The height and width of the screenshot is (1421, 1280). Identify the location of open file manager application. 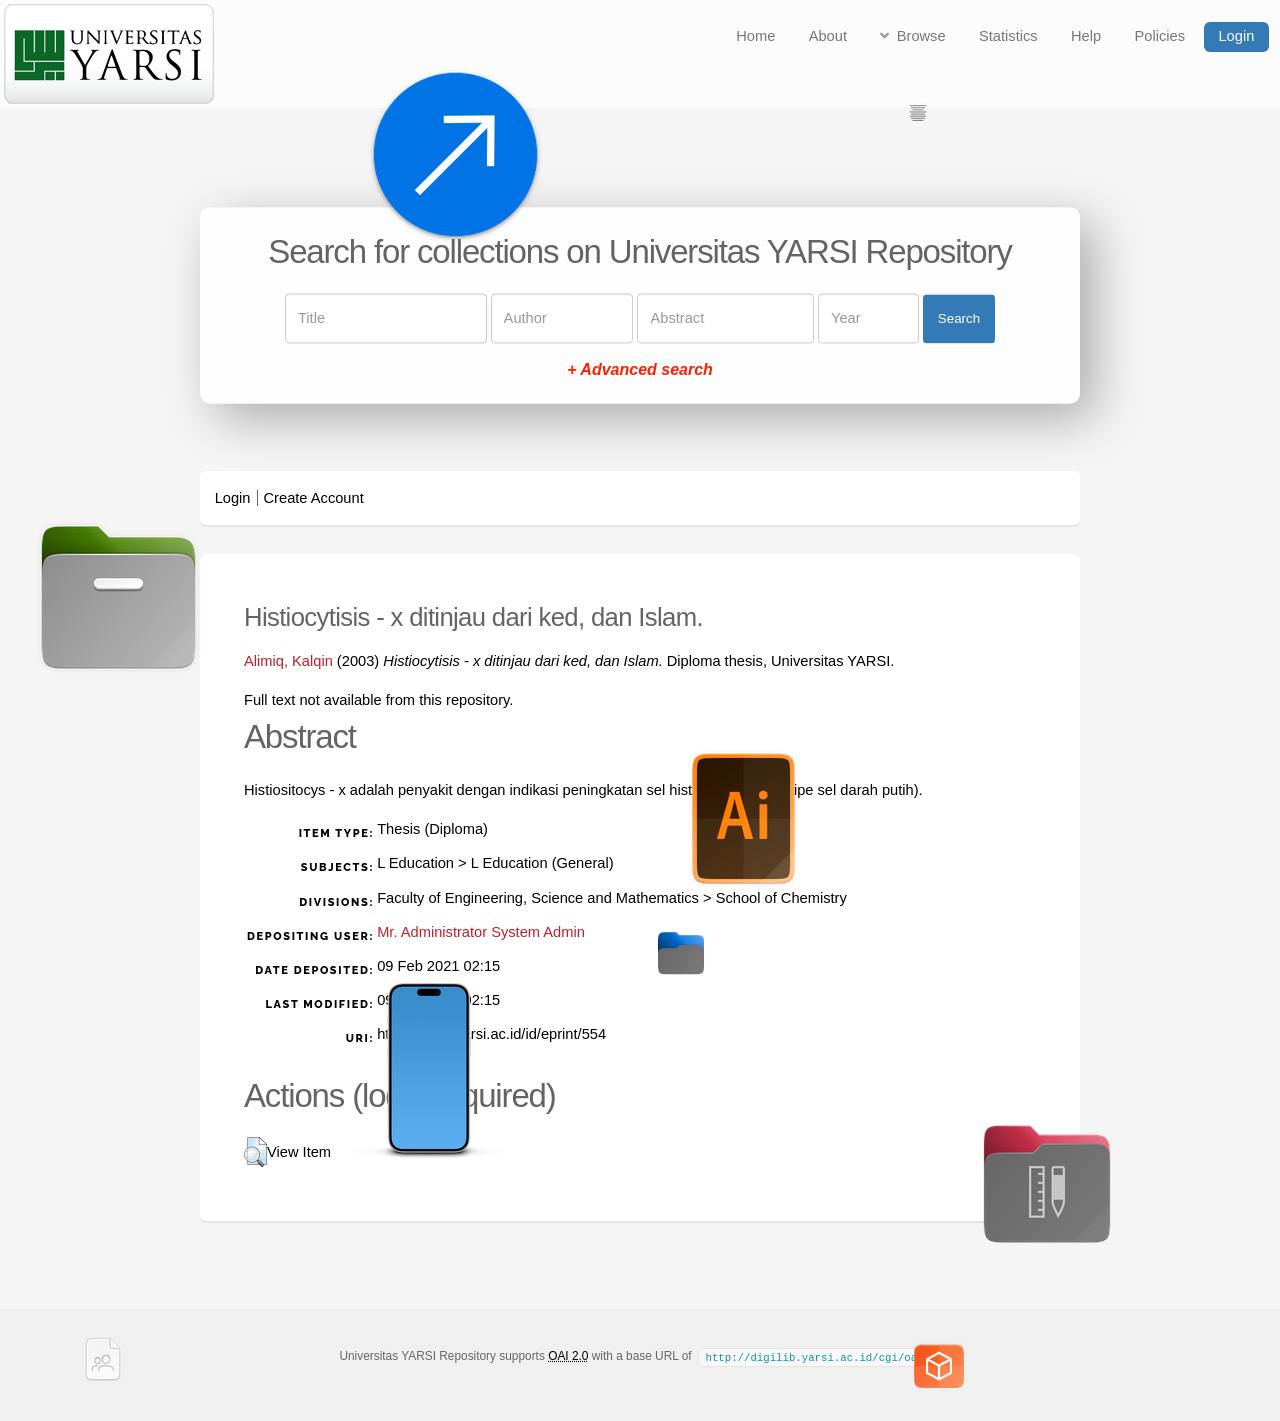
(118, 597).